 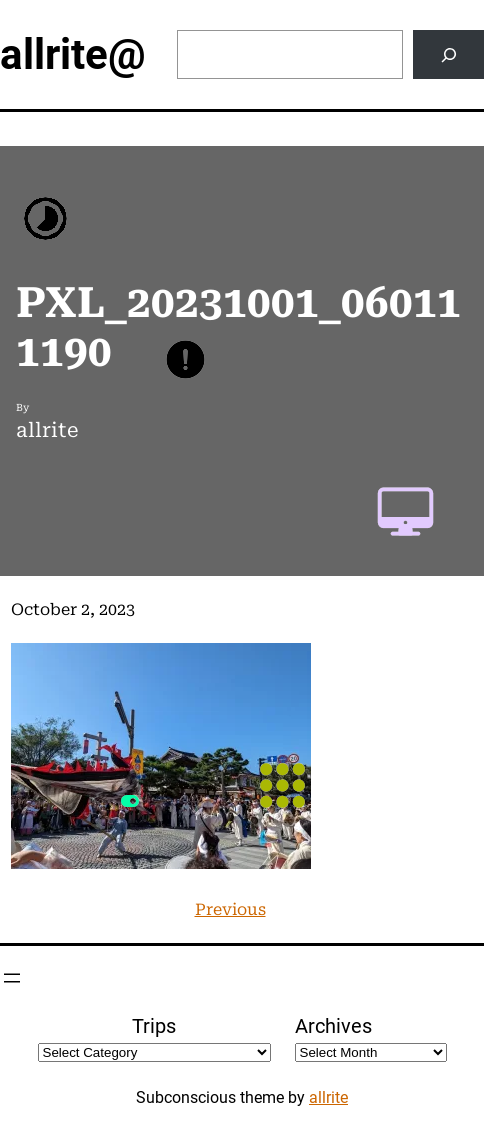 I want to click on access timelapse camera mode, so click(x=45, y=218).